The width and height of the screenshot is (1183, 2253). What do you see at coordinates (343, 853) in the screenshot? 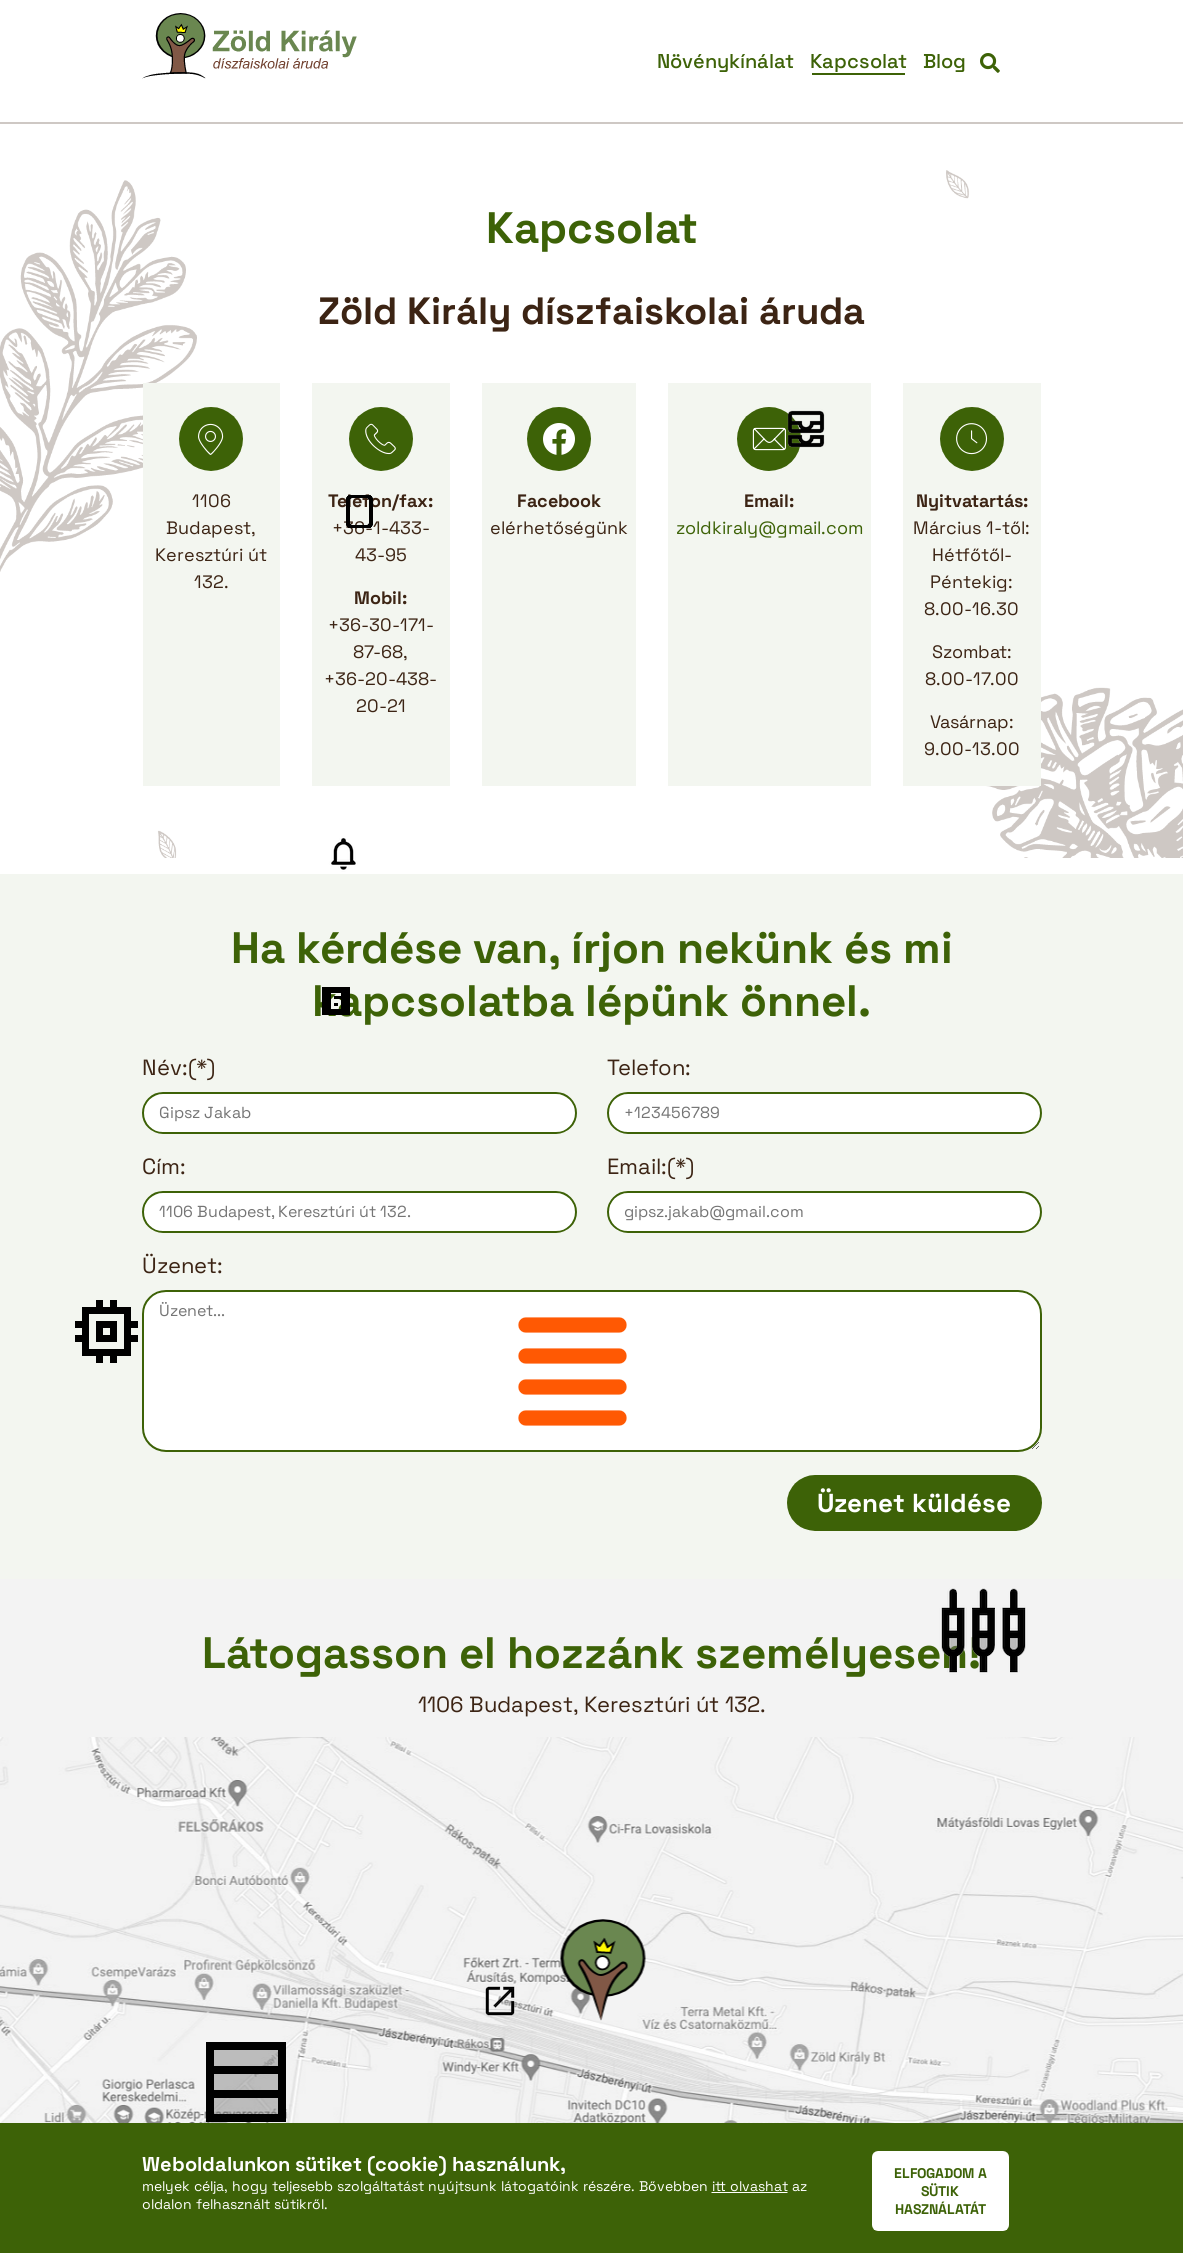
I see `view notifications` at bounding box center [343, 853].